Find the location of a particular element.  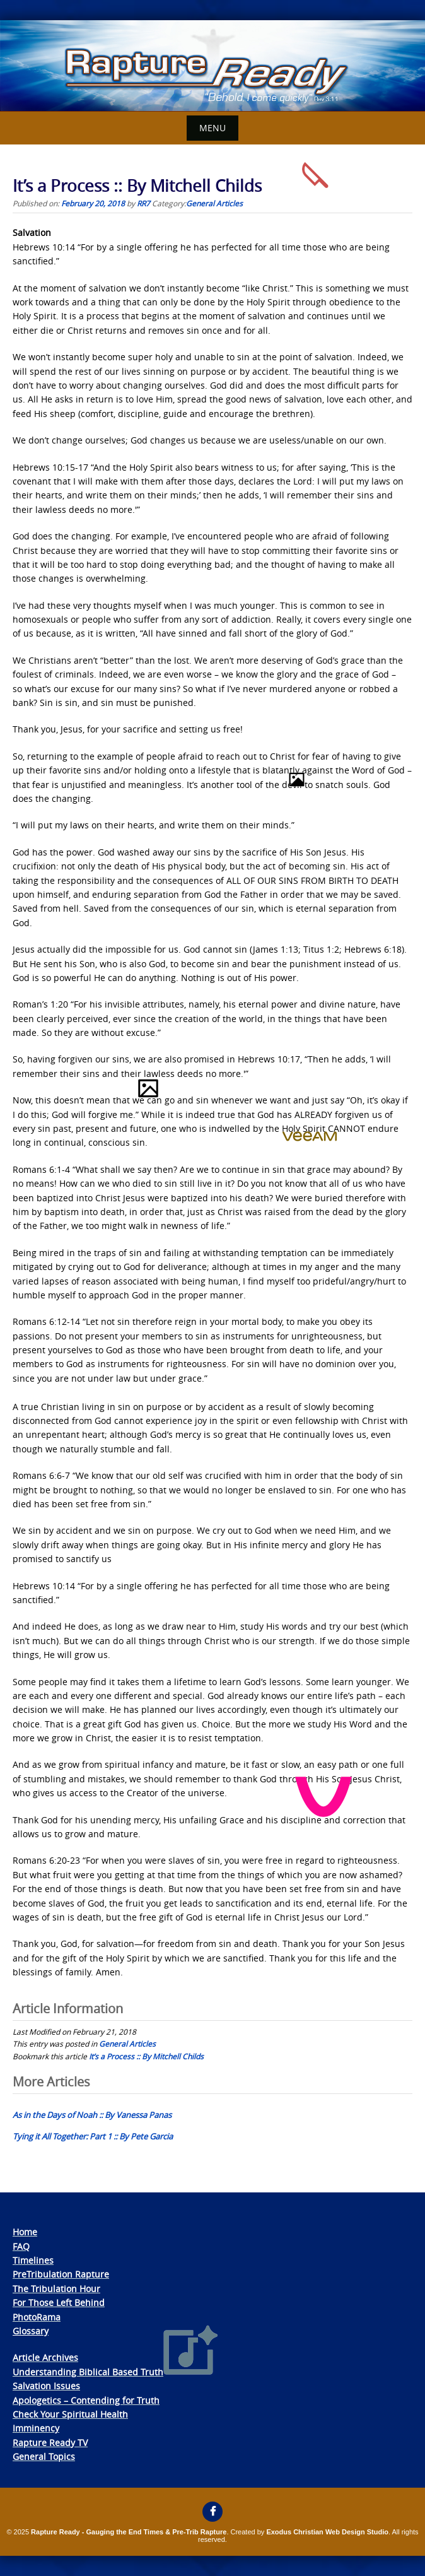

view image or photo is located at coordinates (296, 779).